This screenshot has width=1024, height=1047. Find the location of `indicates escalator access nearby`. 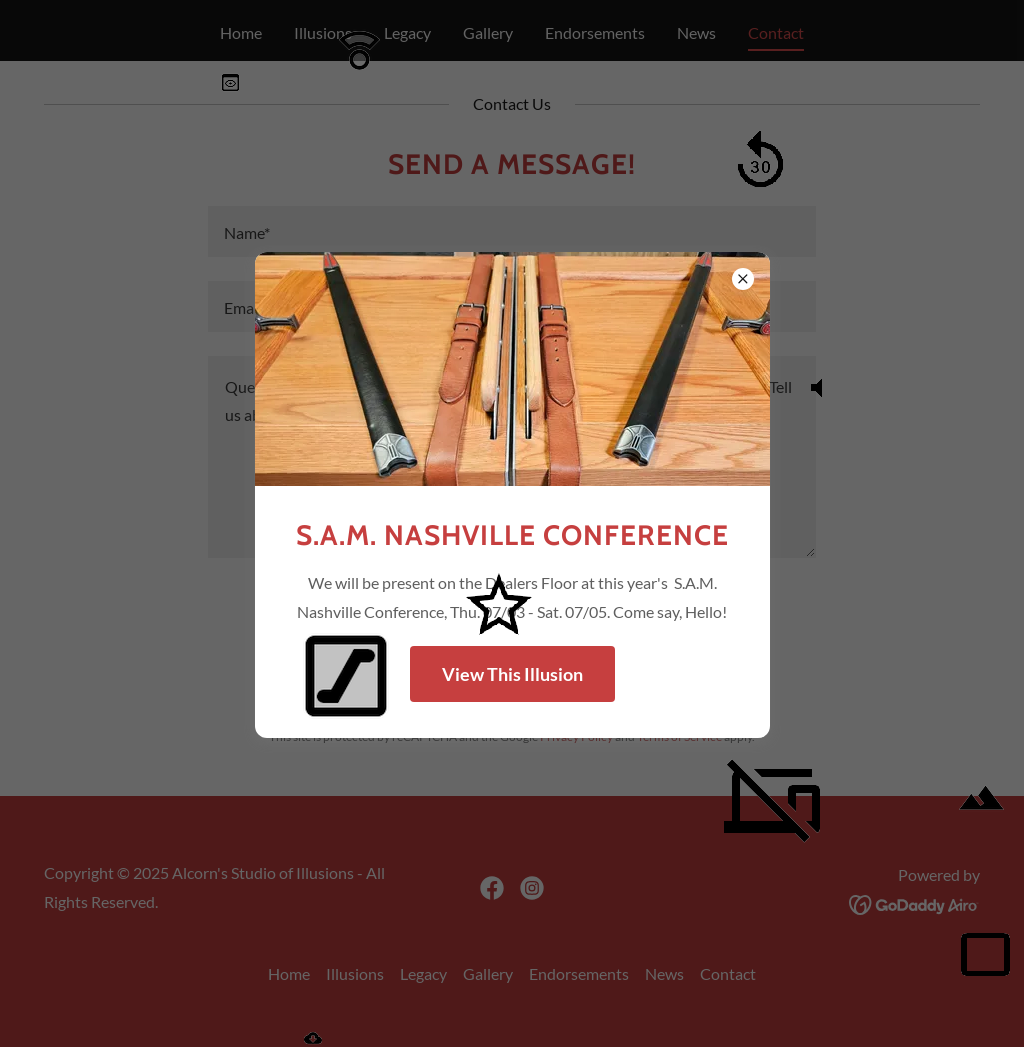

indicates escalator access nearby is located at coordinates (346, 676).